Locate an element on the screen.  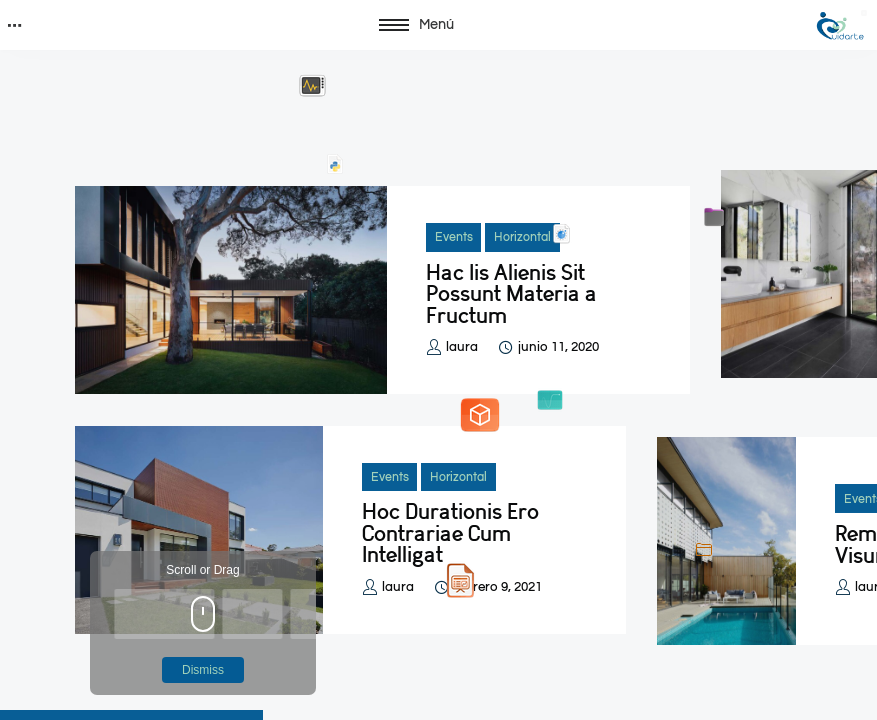
libreoffice impress presentation file is located at coordinates (460, 580).